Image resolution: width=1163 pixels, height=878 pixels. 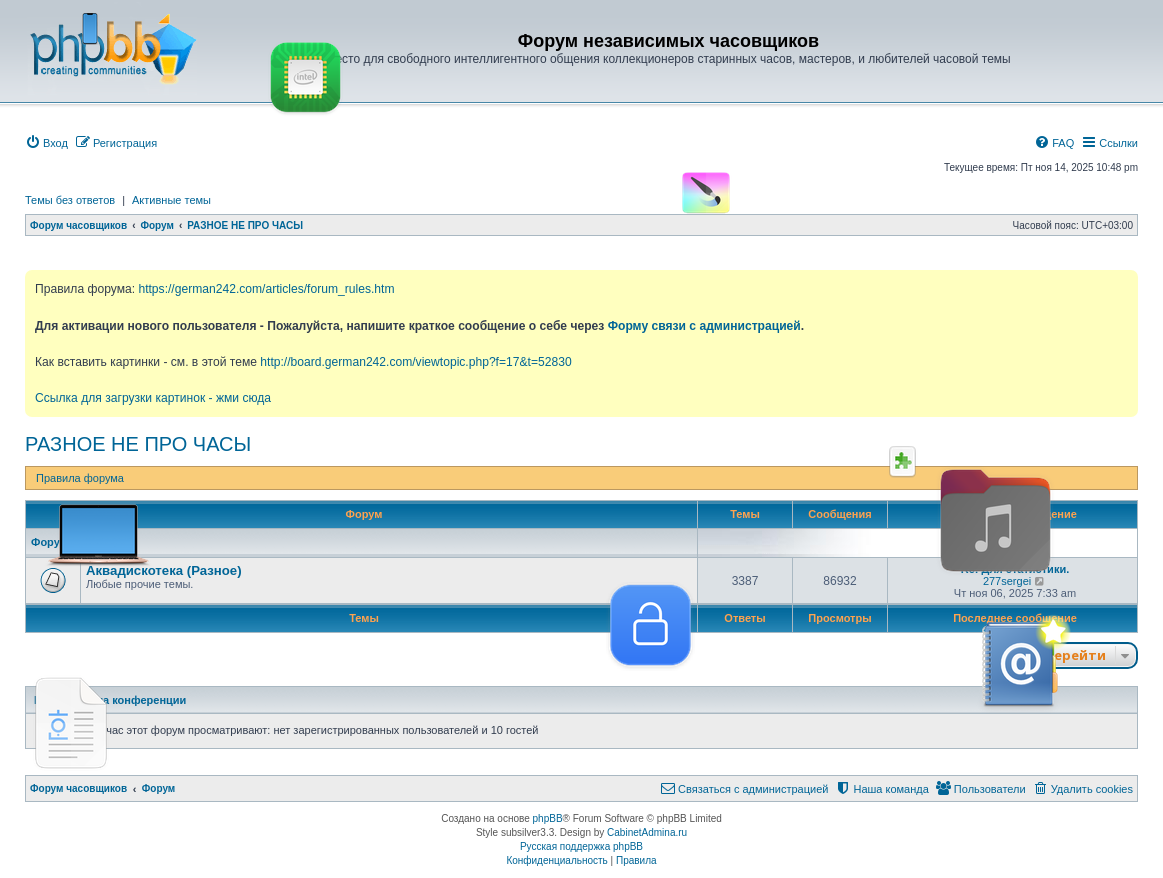 I want to click on iPhone 13 Pro device icon, so click(x=90, y=29).